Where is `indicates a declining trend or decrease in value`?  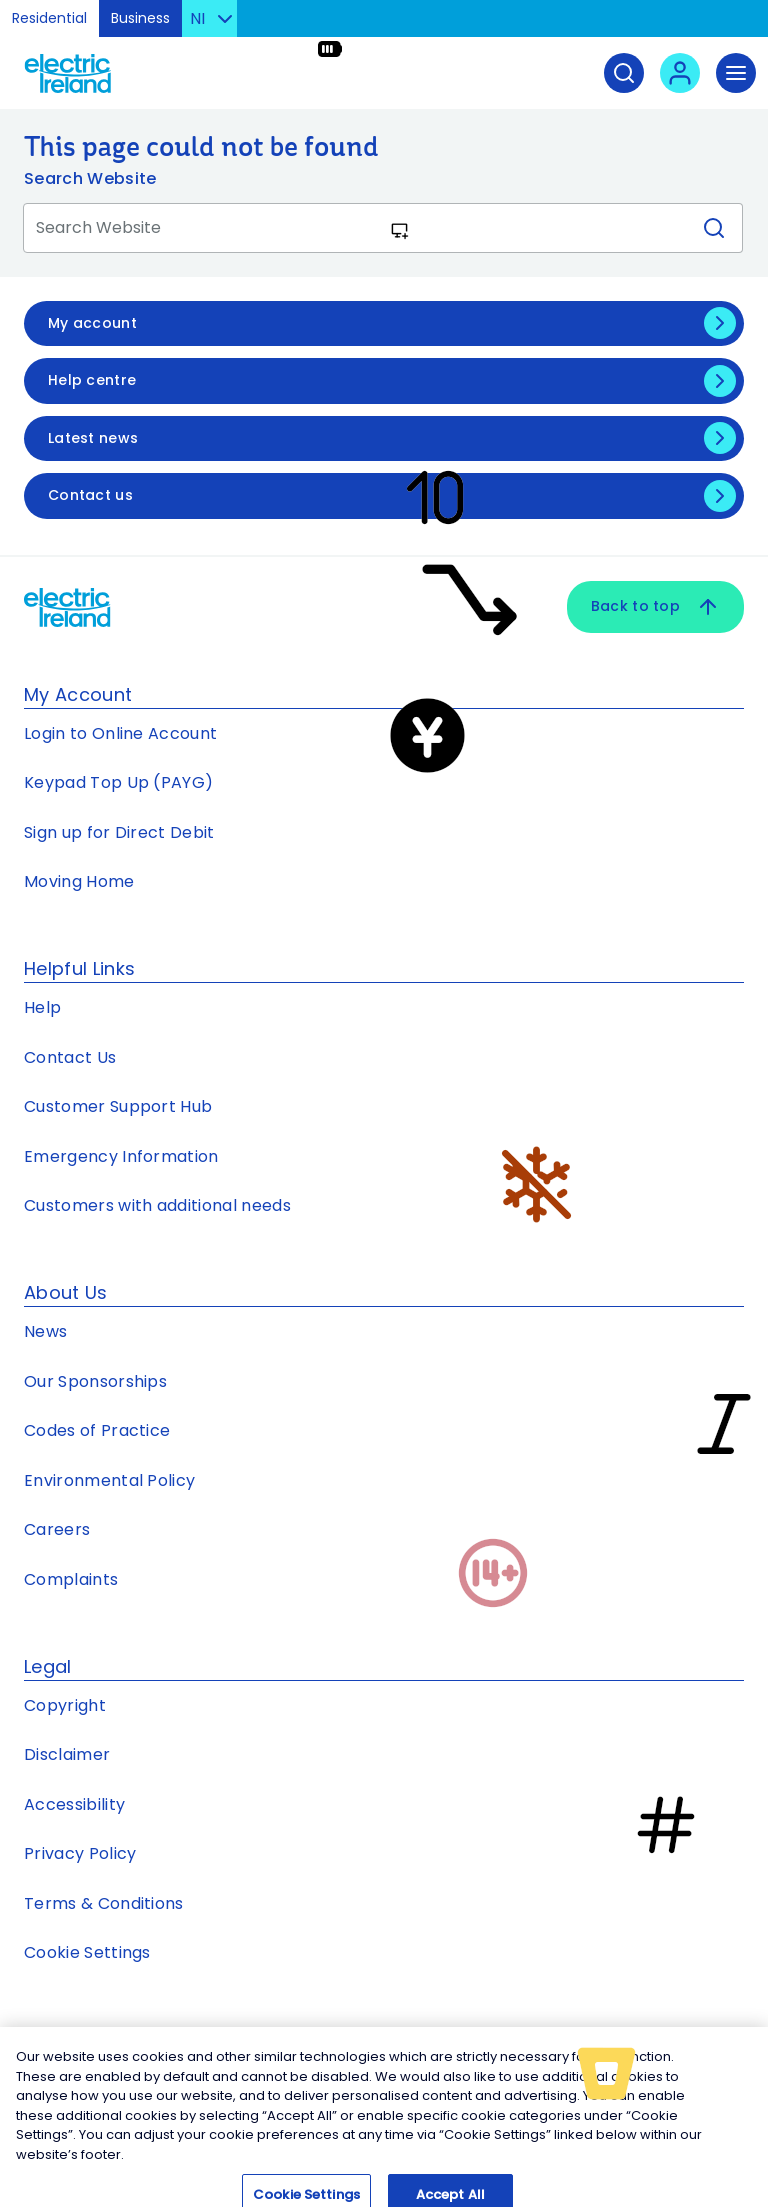 indicates a declining trend or decrease in value is located at coordinates (469, 597).